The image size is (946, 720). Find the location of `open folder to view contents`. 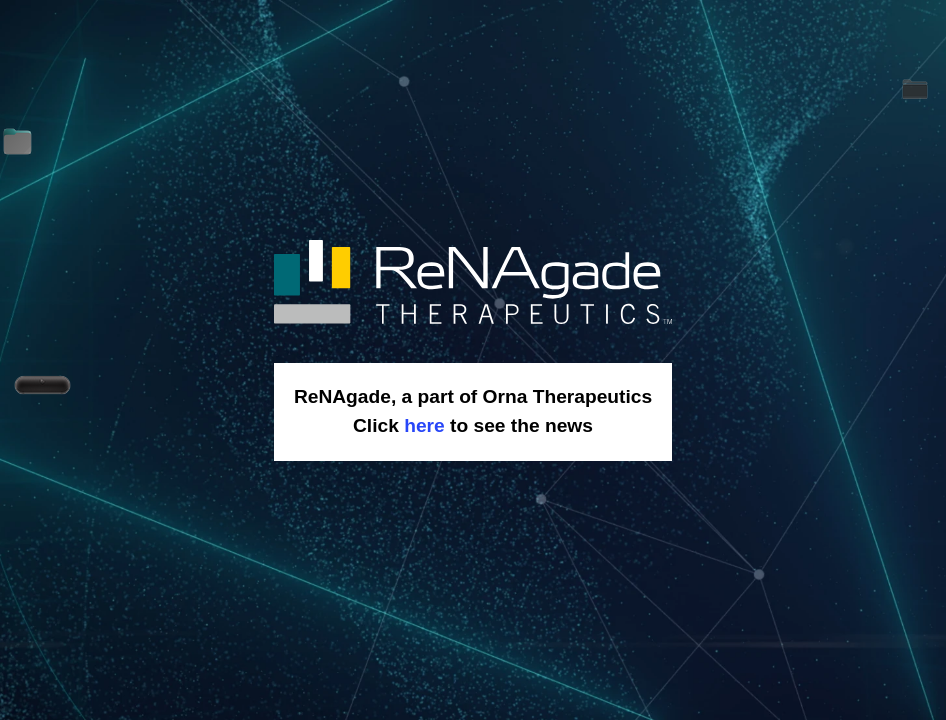

open folder to view contents is located at coordinates (17, 141).